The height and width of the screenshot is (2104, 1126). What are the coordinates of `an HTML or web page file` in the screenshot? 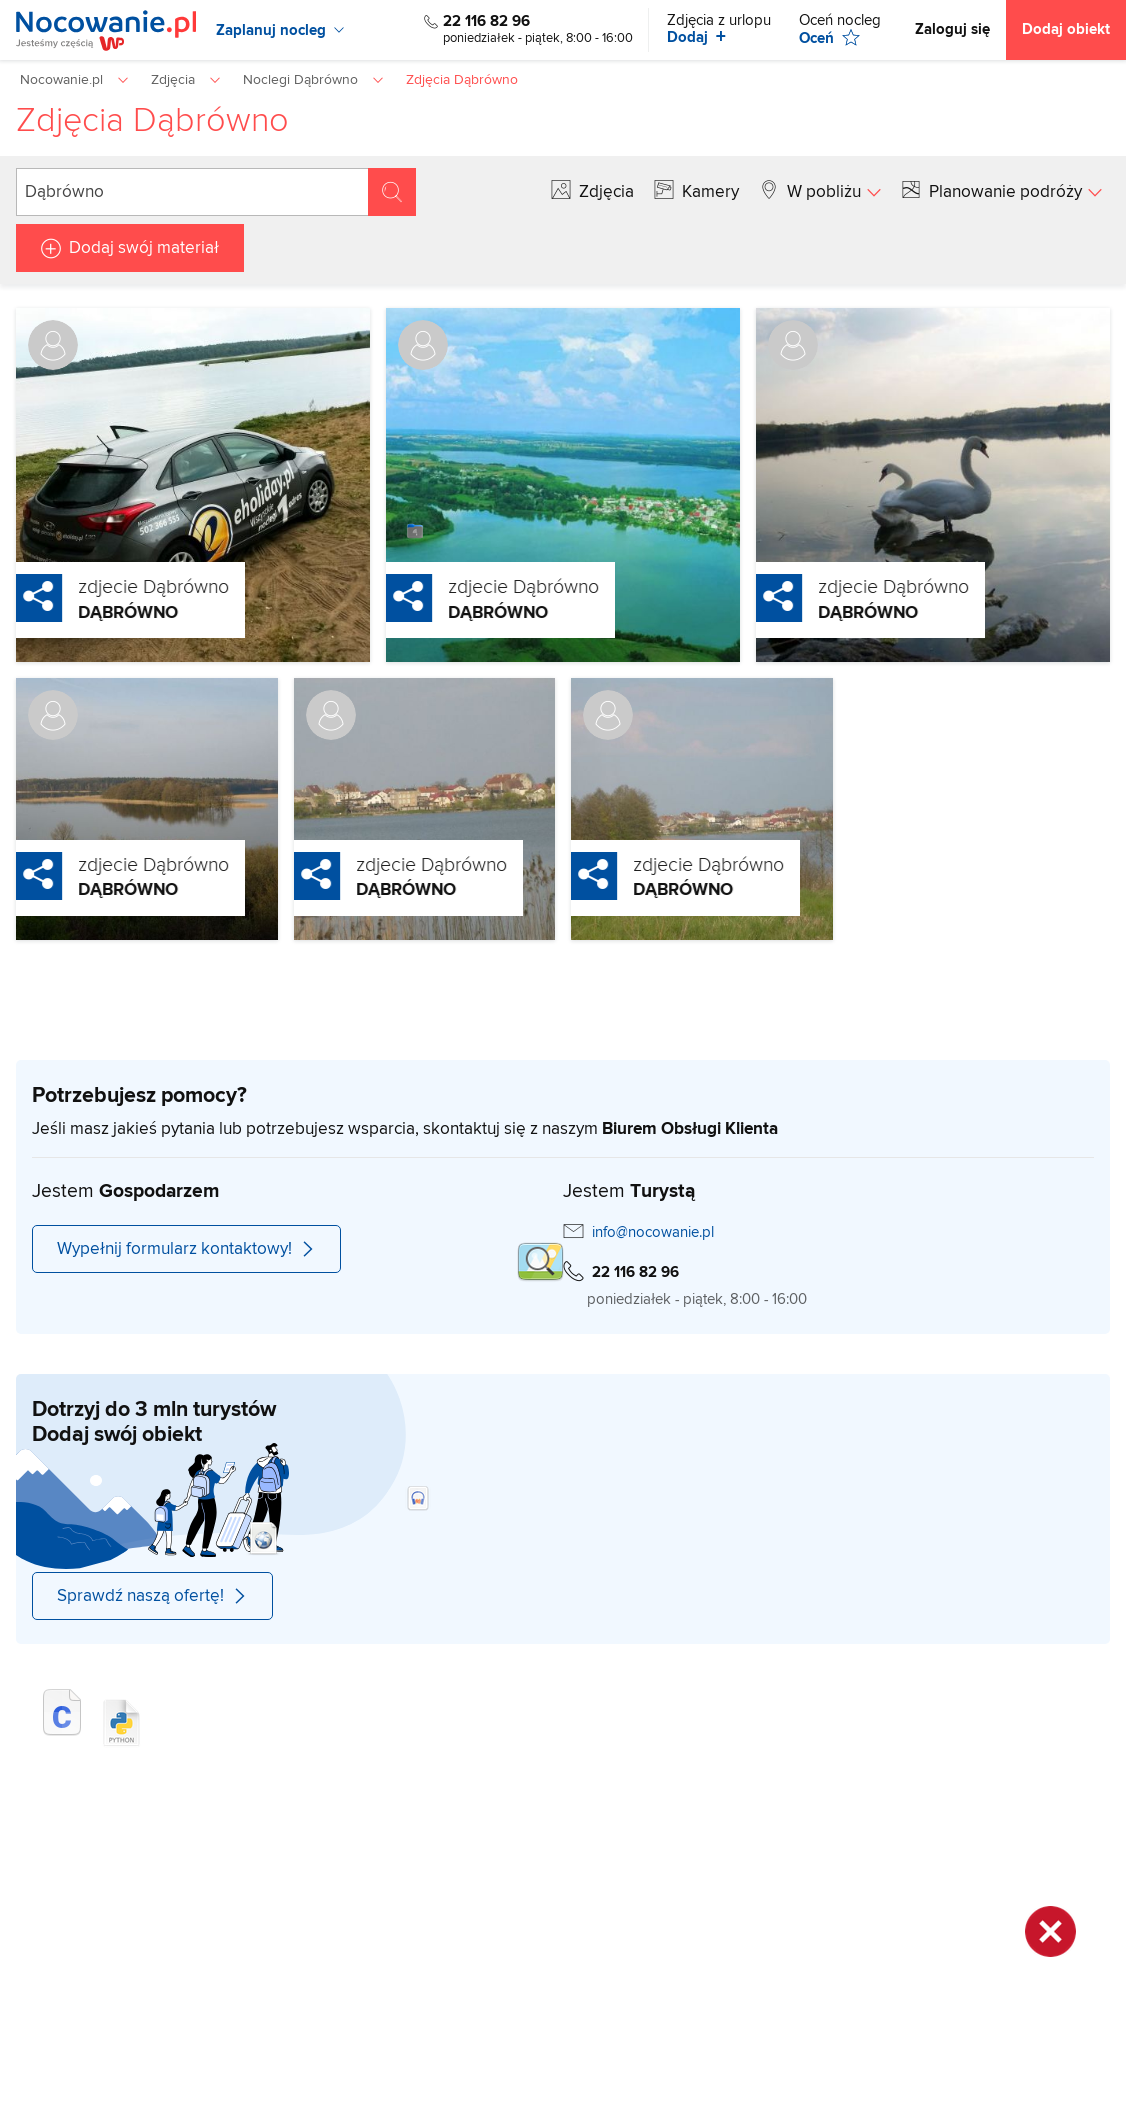 It's located at (264, 1538).